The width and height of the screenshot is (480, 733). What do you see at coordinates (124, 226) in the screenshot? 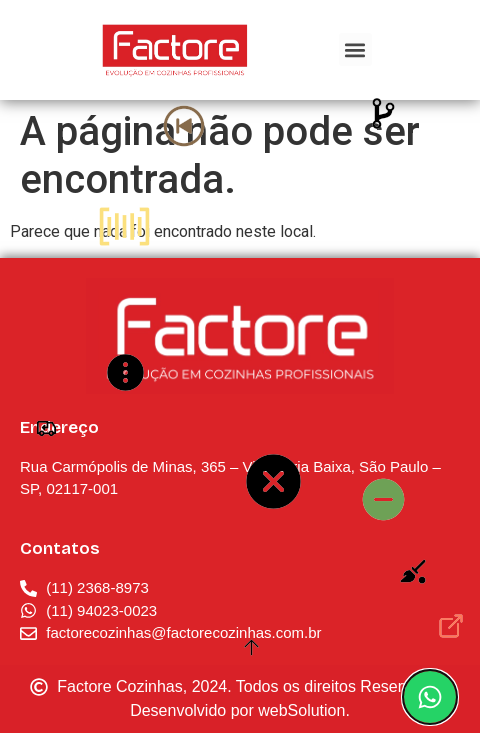
I see `scan a barcode` at bounding box center [124, 226].